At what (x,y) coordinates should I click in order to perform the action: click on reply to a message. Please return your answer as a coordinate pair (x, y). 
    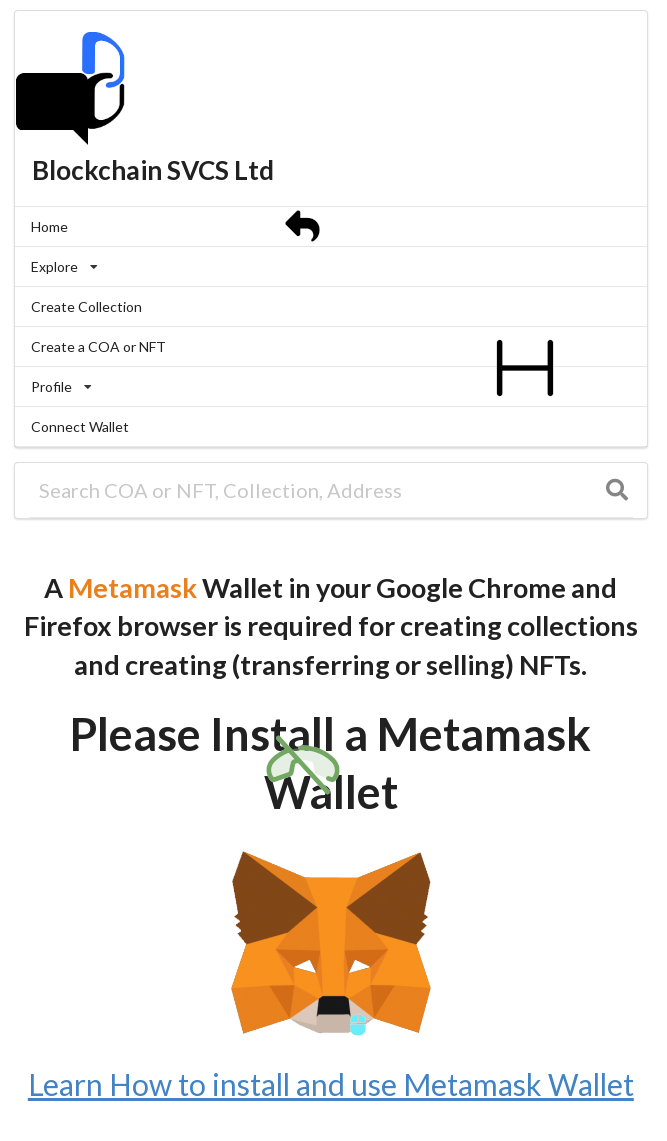
    Looking at the image, I should click on (302, 226).